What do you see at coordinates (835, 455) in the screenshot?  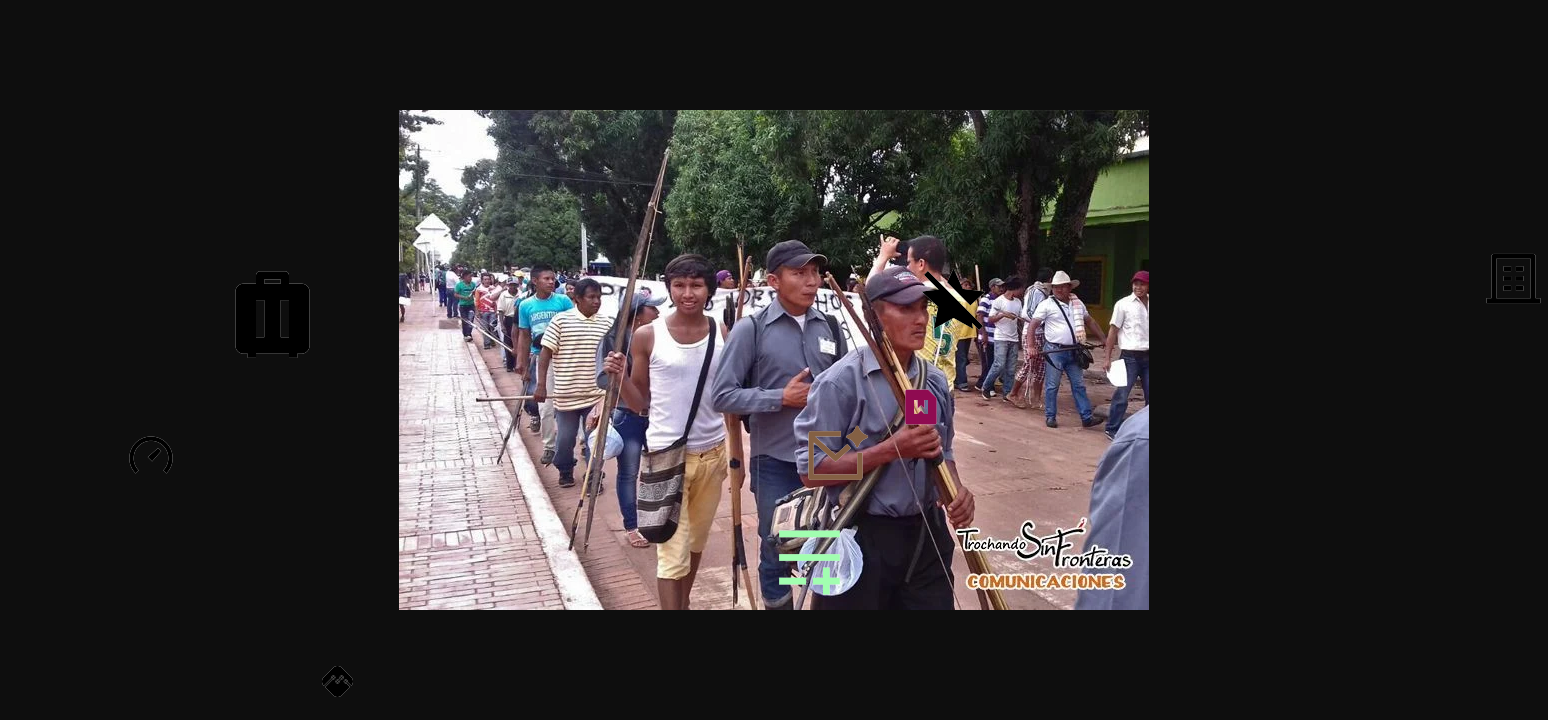 I see `access AI-powered email features` at bounding box center [835, 455].